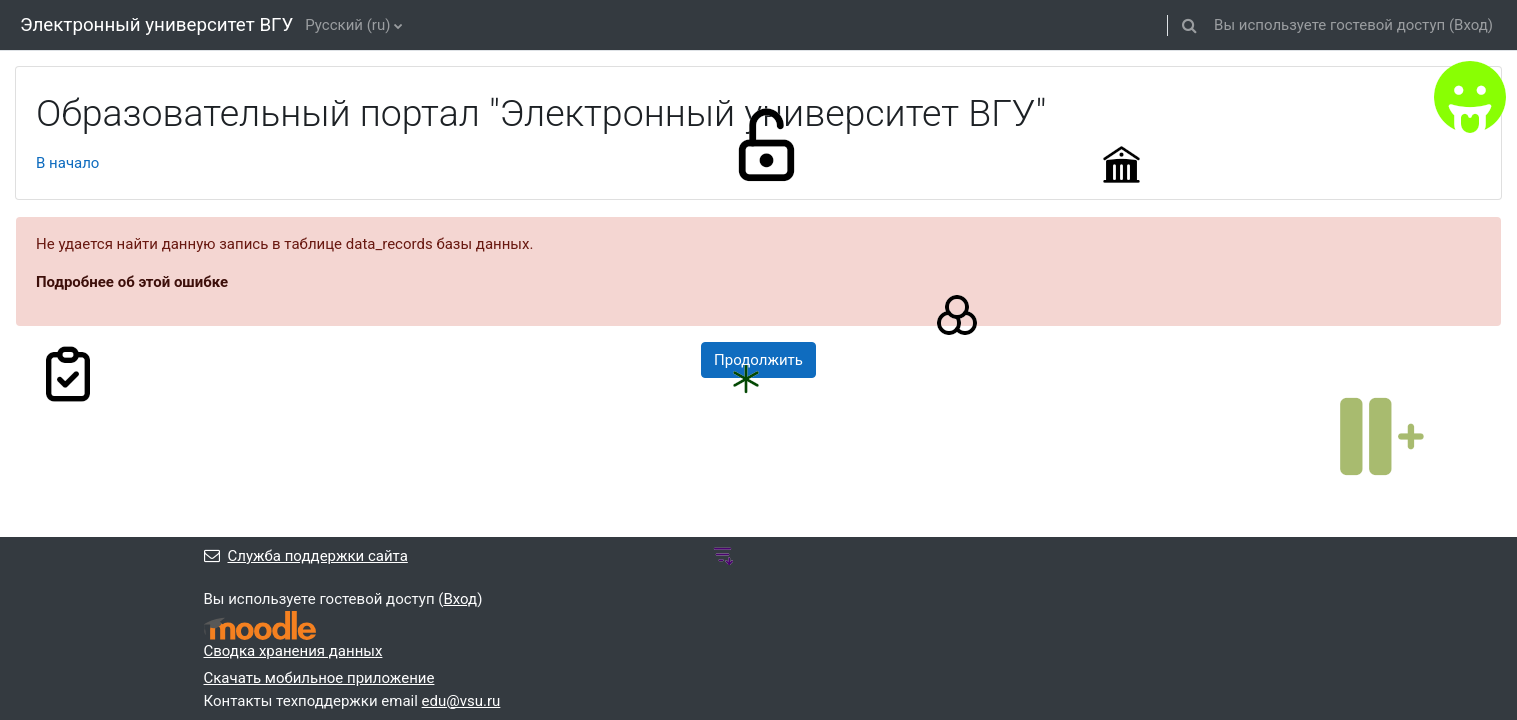 The height and width of the screenshot is (720, 1517). Describe the element at coordinates (1121, 164) in the screenshot. I see `access library or archives` at that location.